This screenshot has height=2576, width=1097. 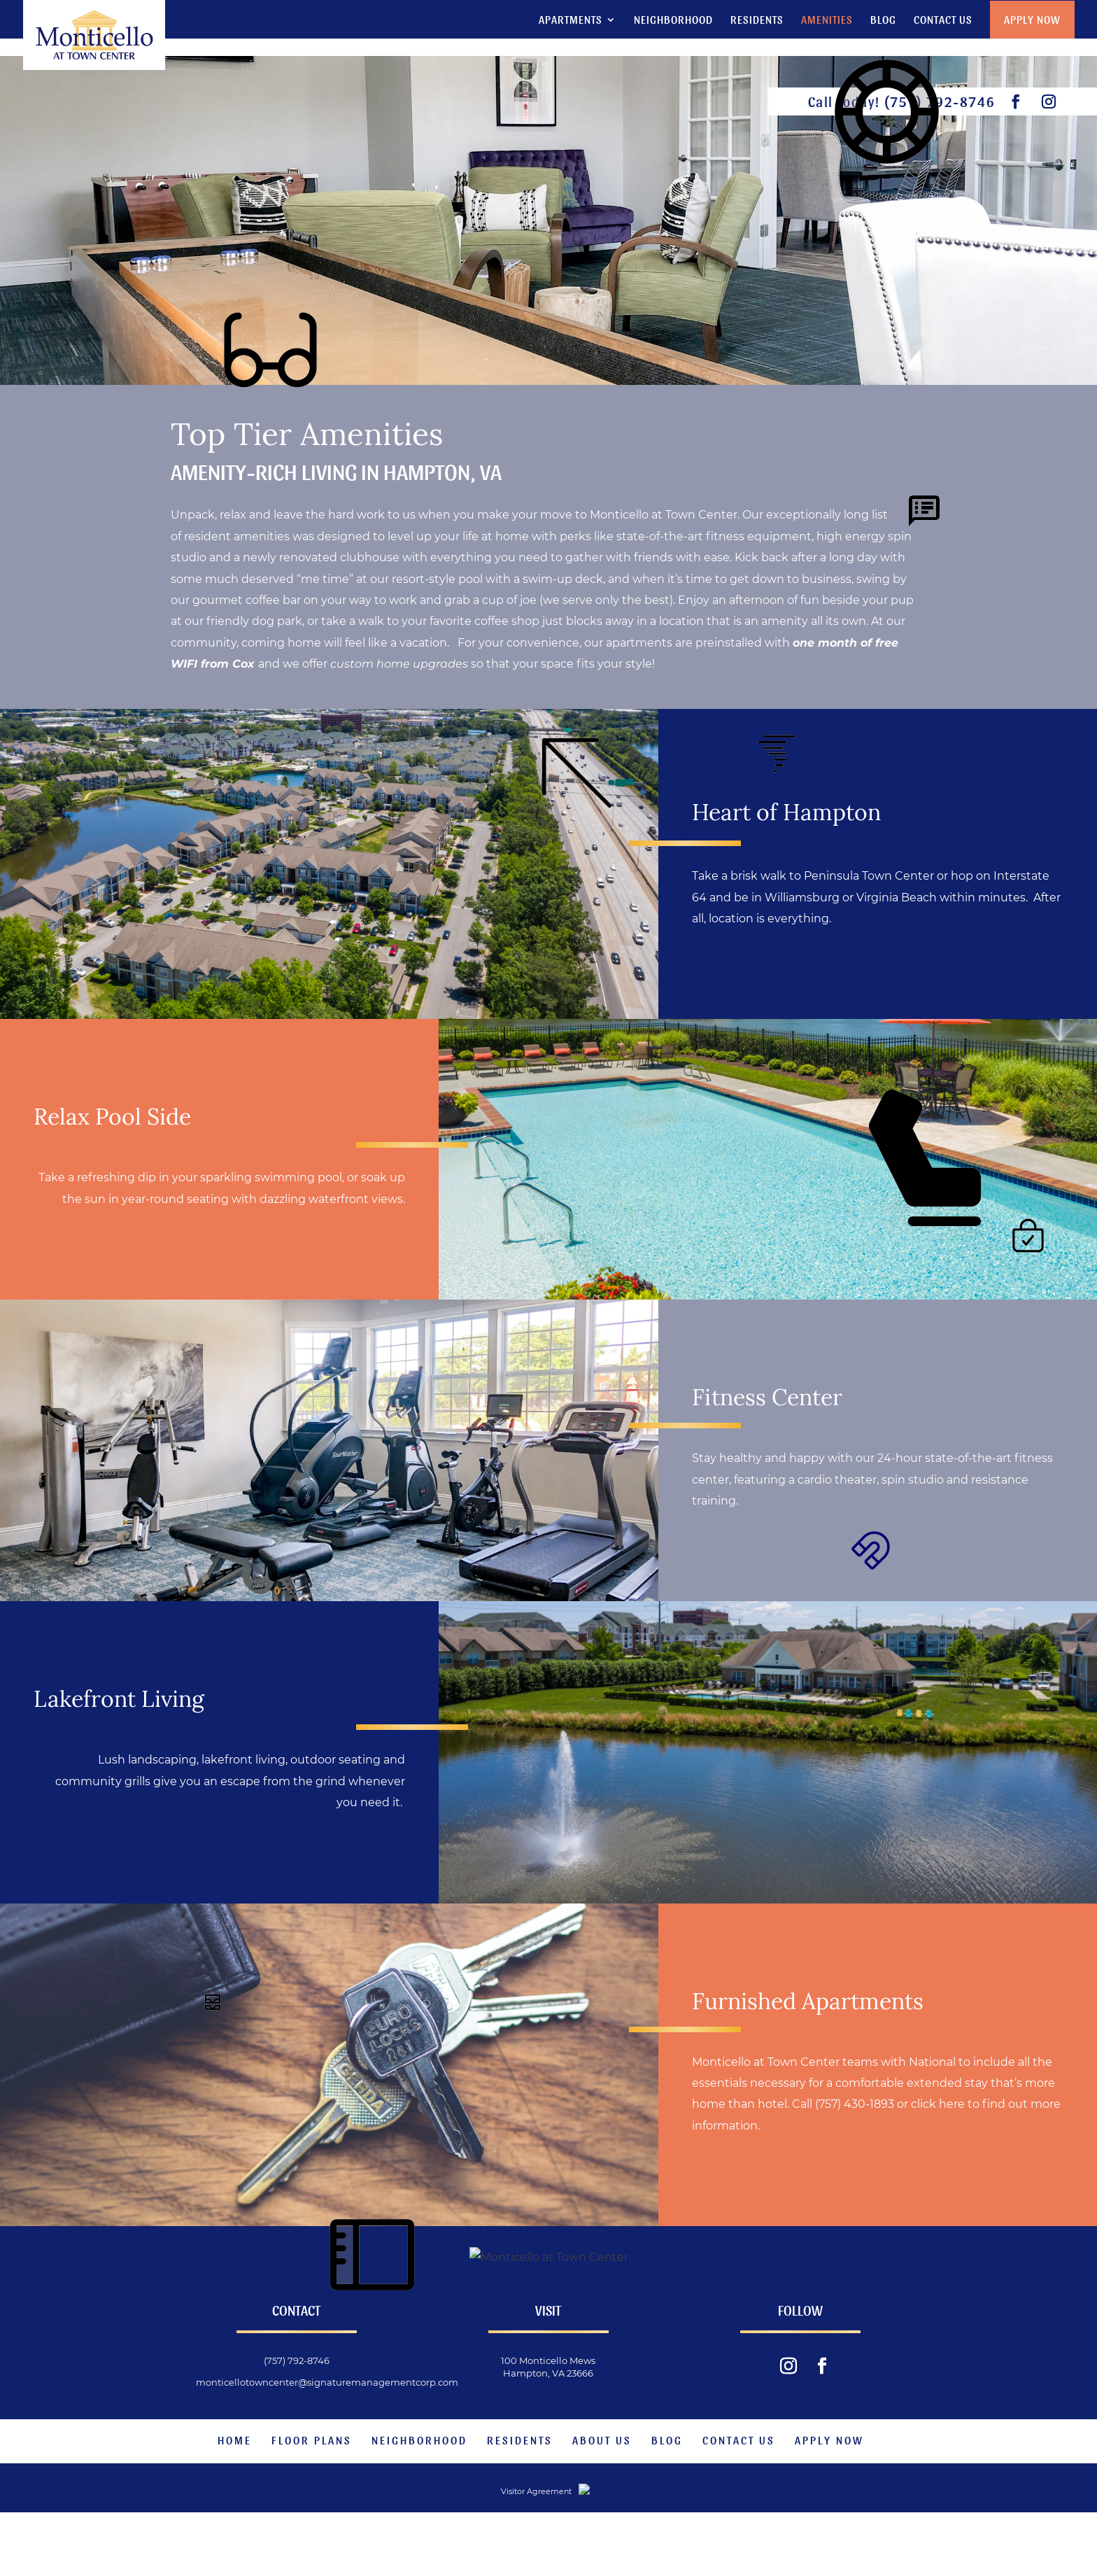 I want to click on order confirmed or purchase complete, so click(x=1028, y=1235).